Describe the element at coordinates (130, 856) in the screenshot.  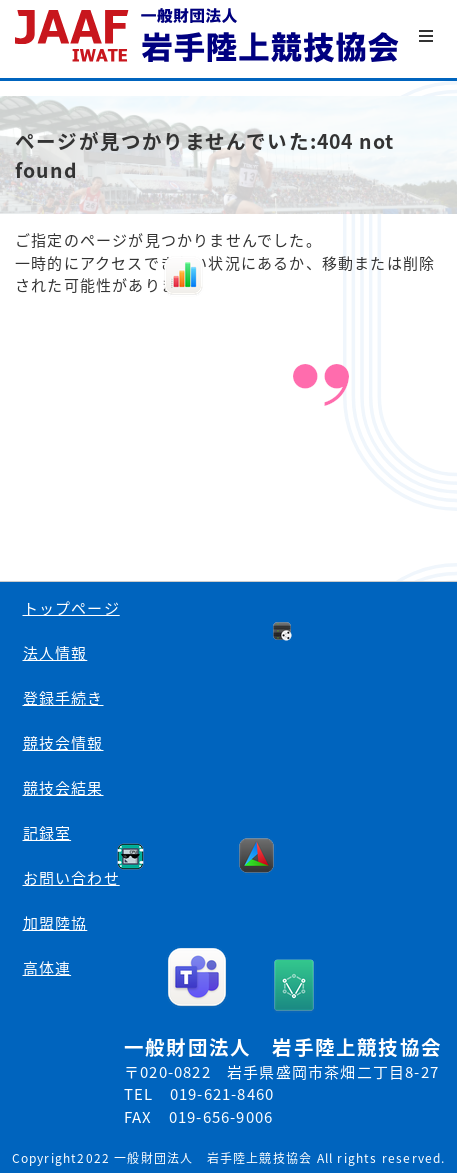
I see `open GPU Screen Recorder application` at that location.